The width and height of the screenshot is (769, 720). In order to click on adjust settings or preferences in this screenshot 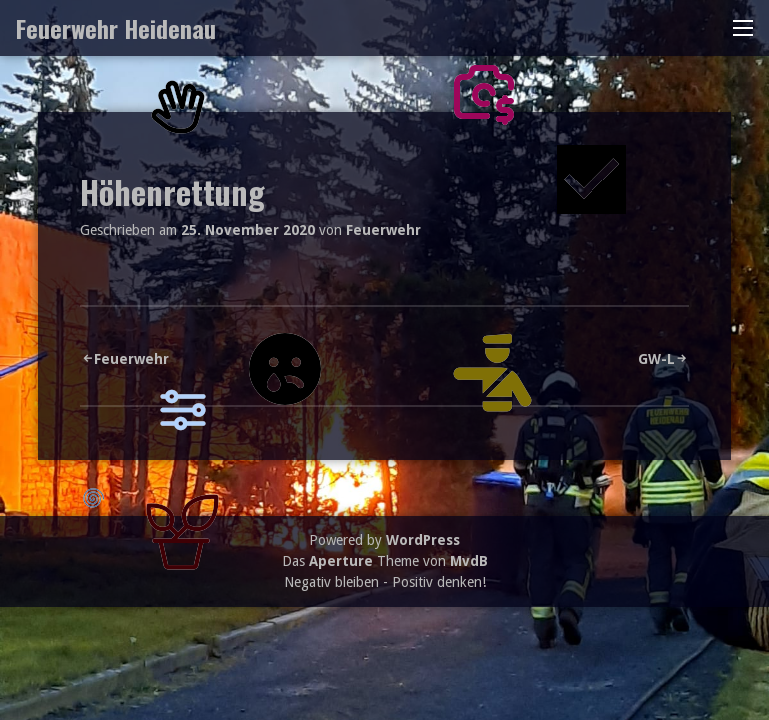, I will do `click(183, 410)`.